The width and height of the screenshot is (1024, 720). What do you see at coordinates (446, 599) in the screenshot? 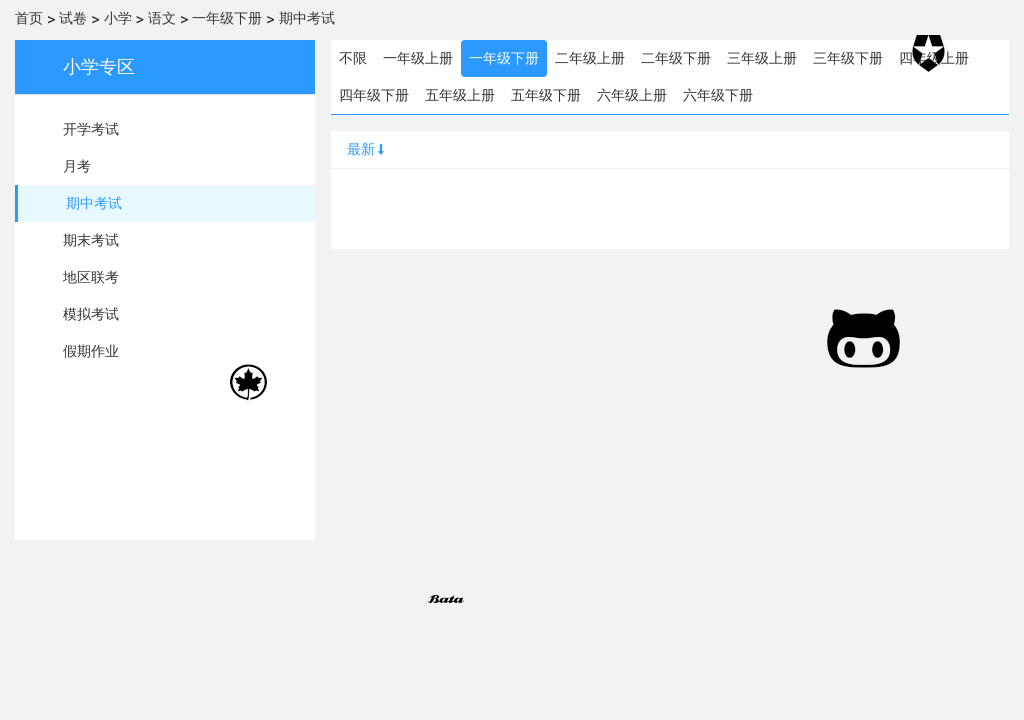
I see `visit the Bata footwear website` at bounding box center [446, 599].